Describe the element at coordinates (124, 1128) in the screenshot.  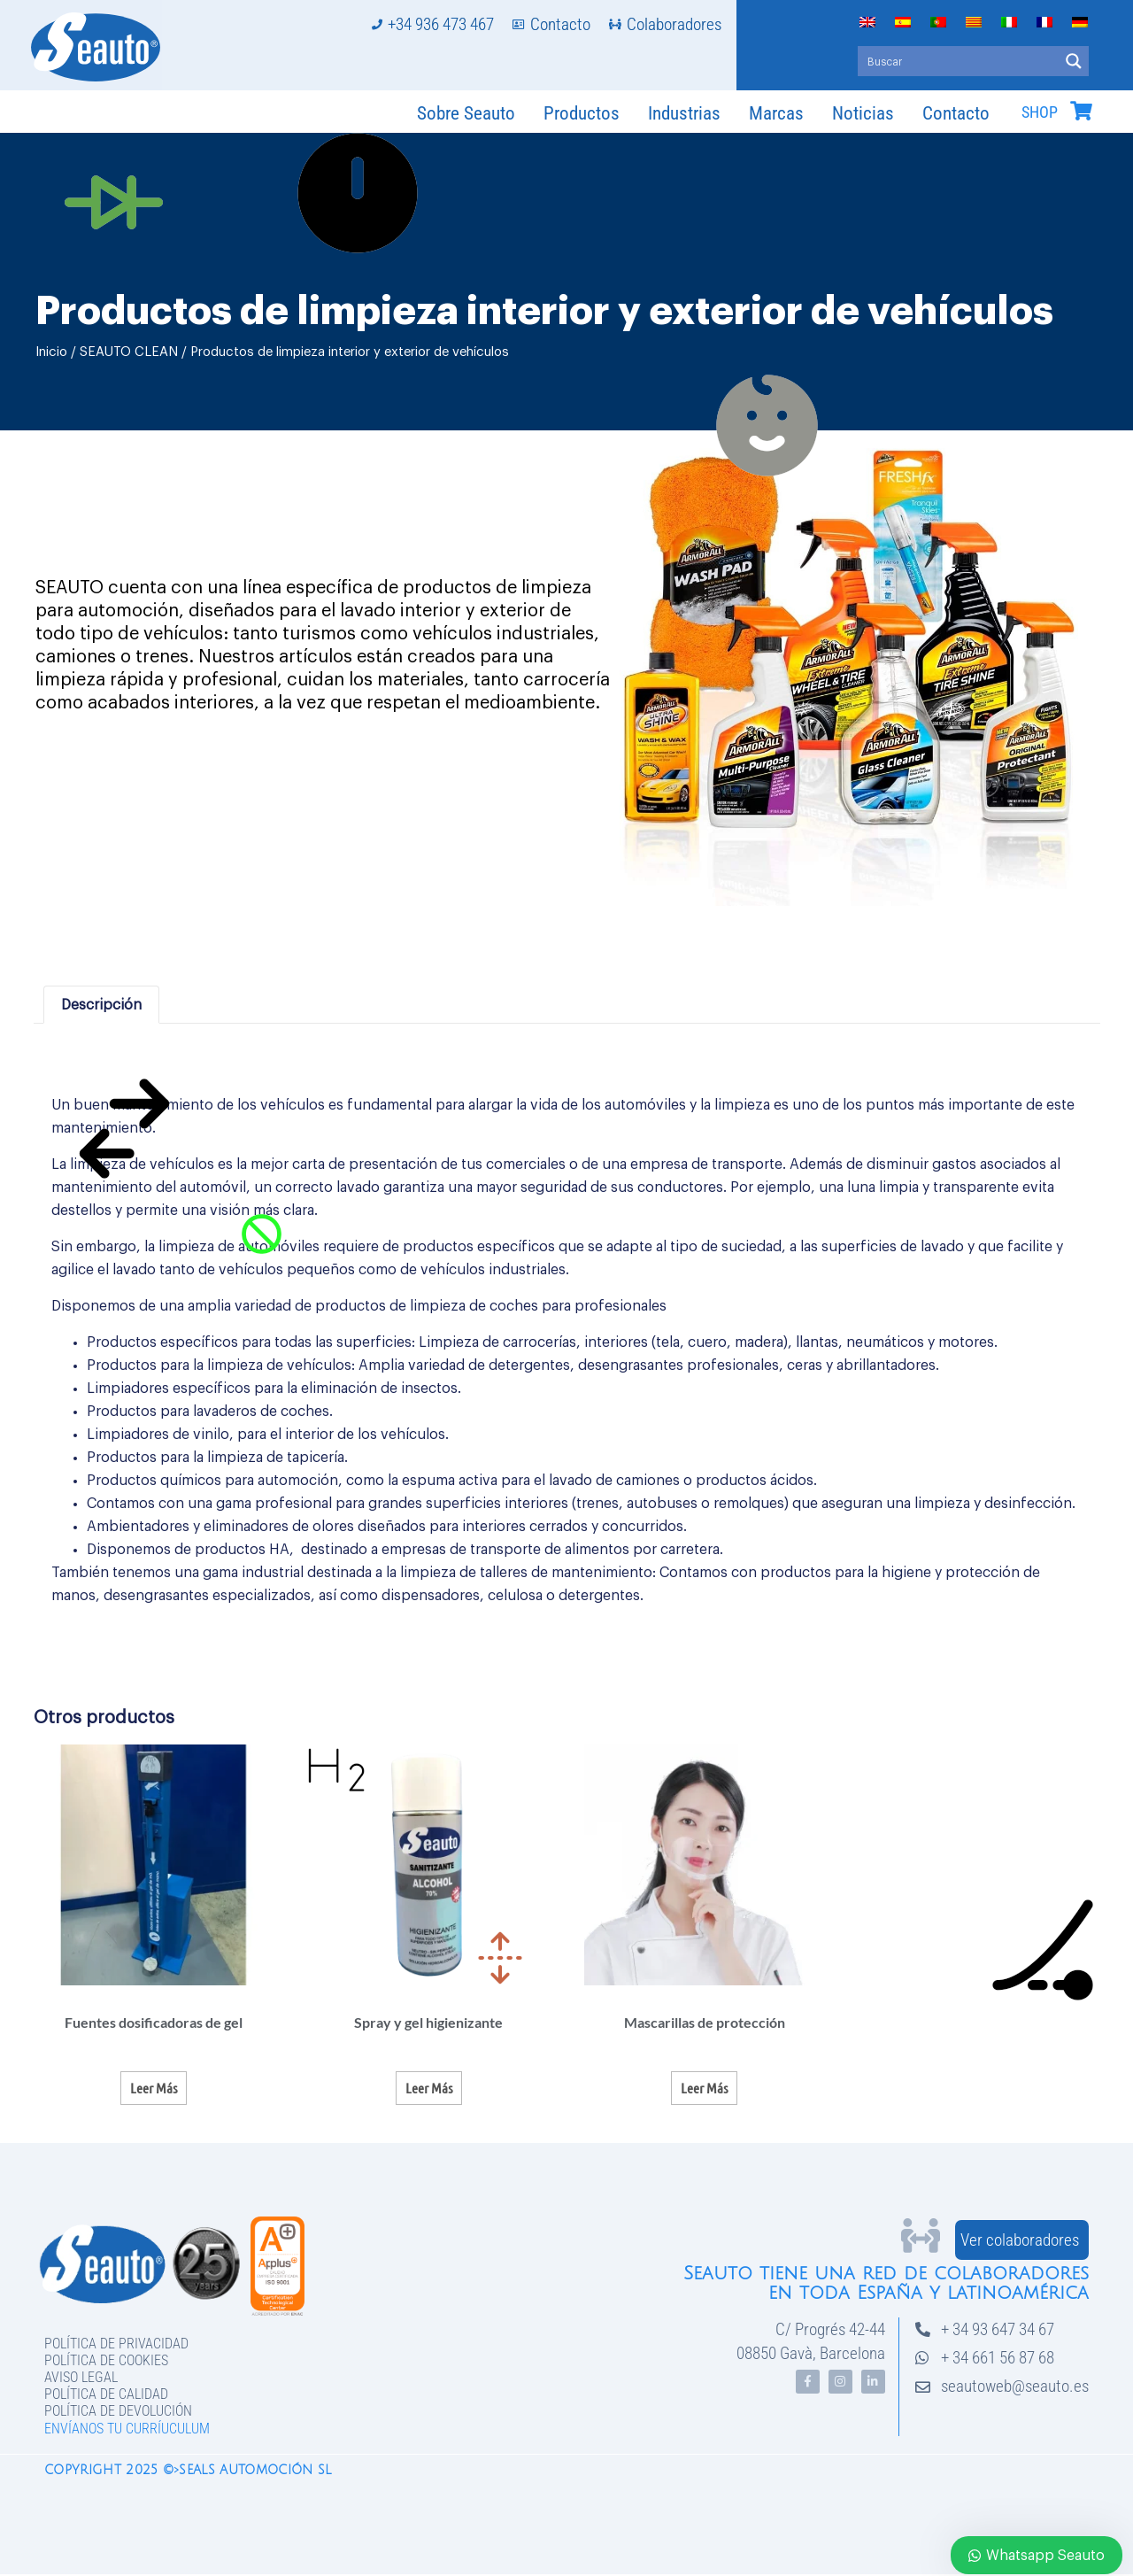
I see `swap or exchange items` at that location.